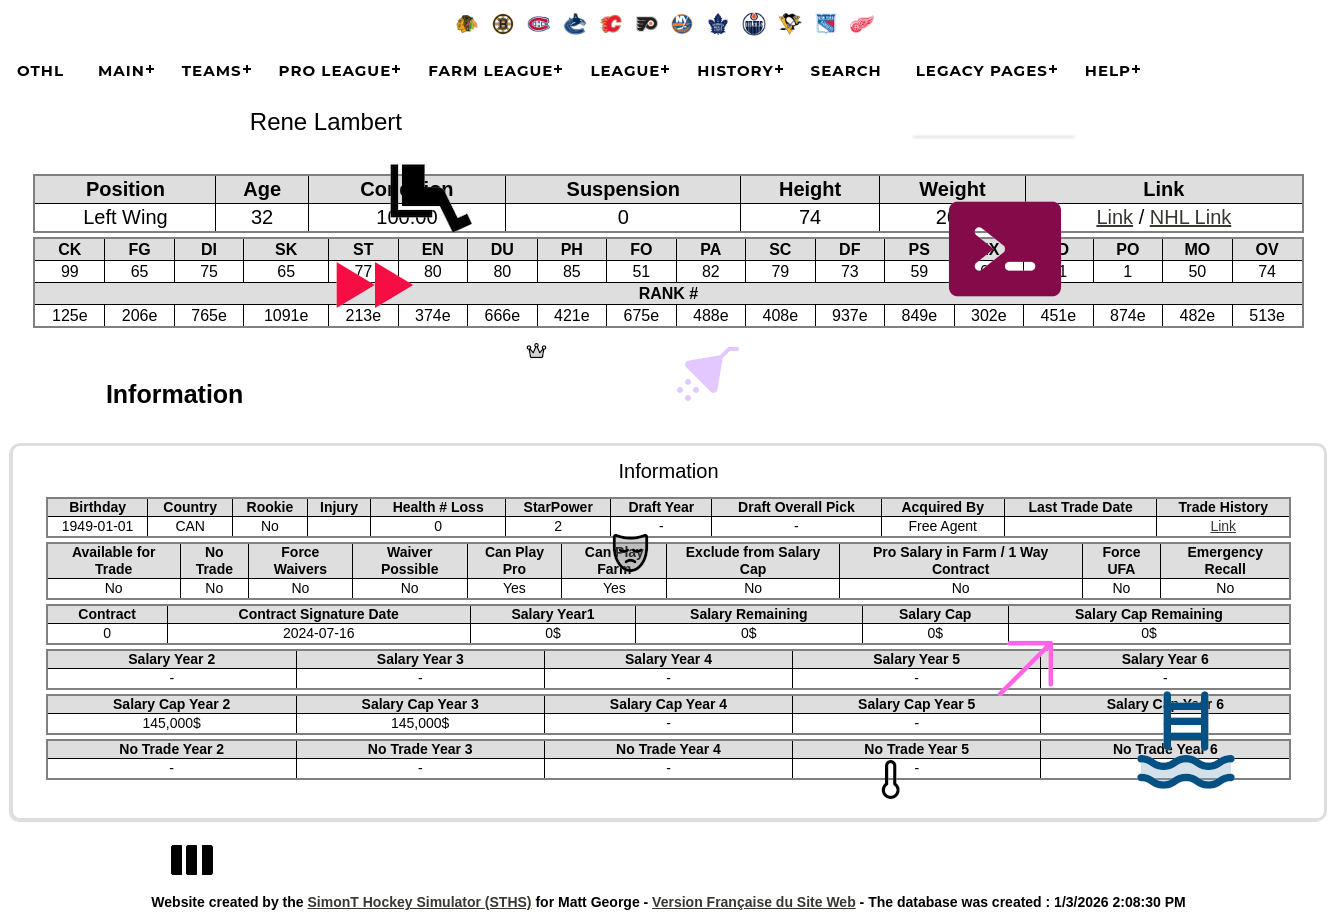  Describe the element at coordinates (630, 551) in the screenshot. I see `indicates a sad or negative mood/emotion` at that location.